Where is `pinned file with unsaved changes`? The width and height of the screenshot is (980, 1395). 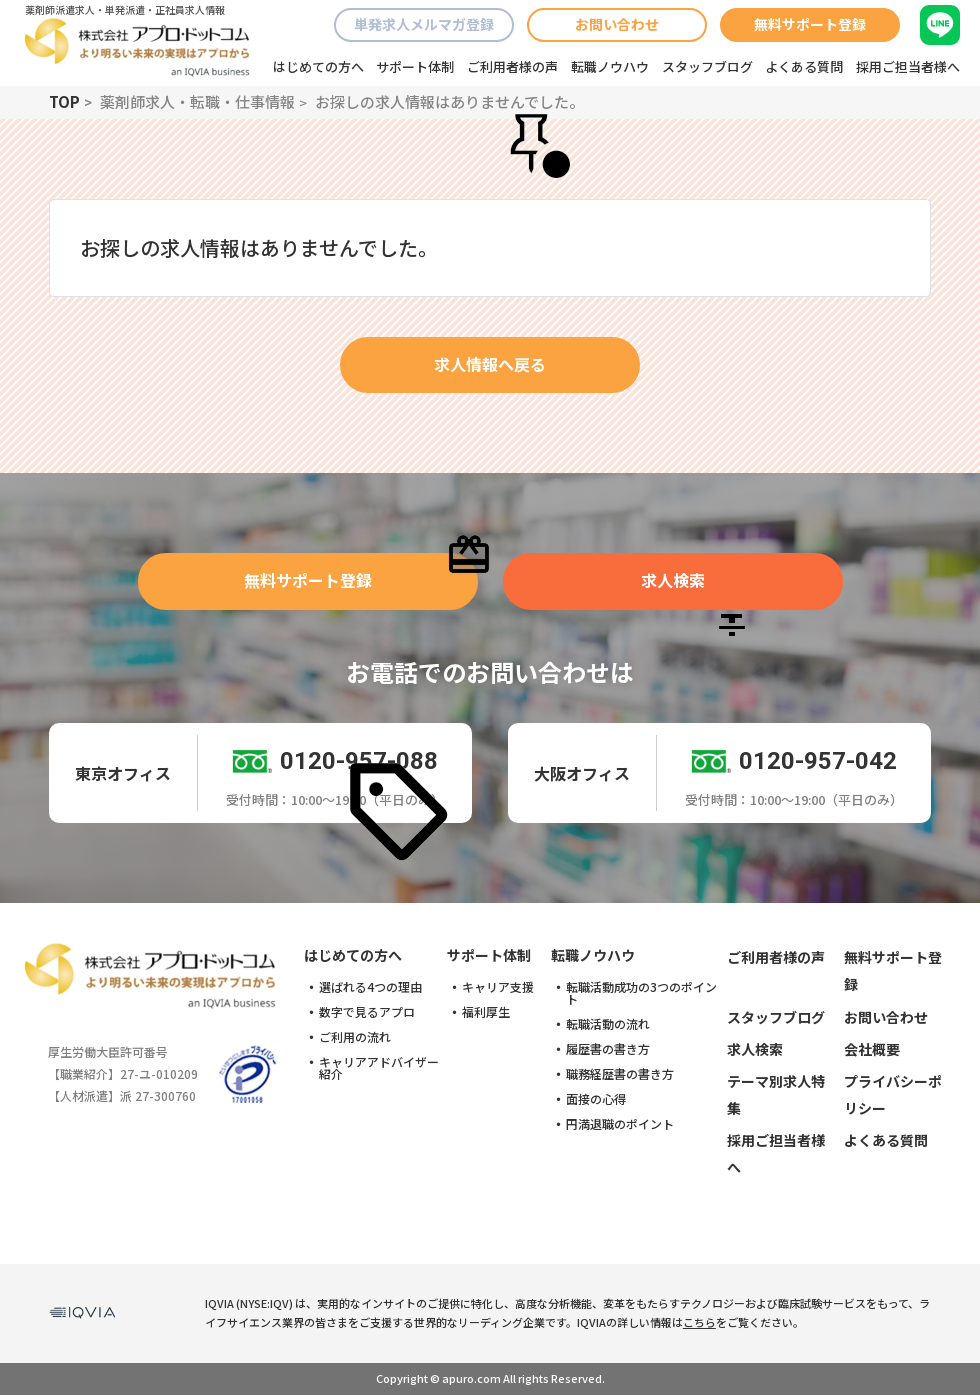
pinned file with unsaved changes is located at coordinates (533, 141).